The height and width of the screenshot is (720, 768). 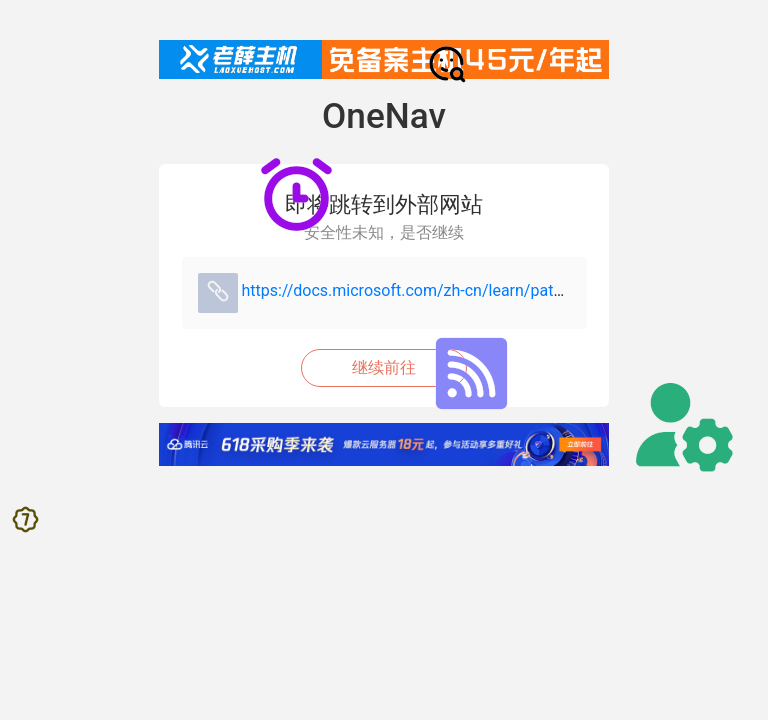 I want to click on set or view alarms, so click(x=296, y=194).